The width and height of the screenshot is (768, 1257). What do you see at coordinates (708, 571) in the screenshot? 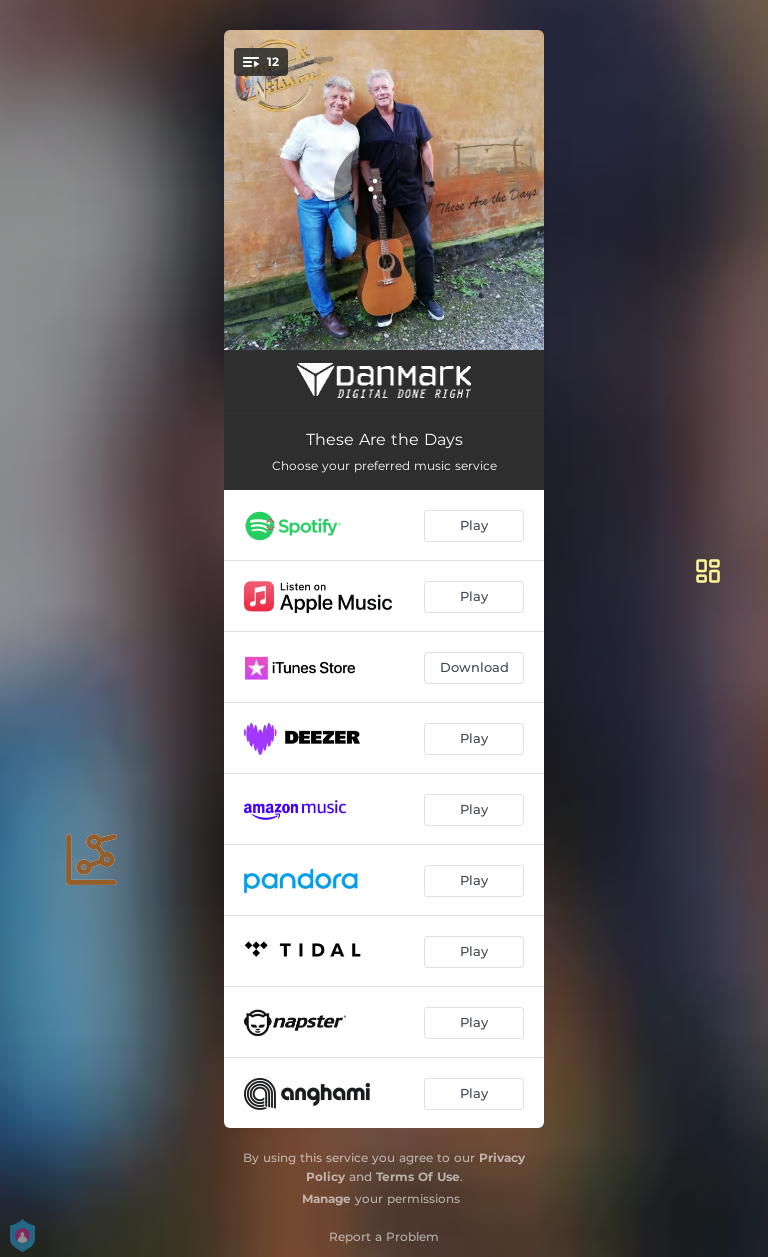
I see `open dashboard view` at bounding box center [708, 571].